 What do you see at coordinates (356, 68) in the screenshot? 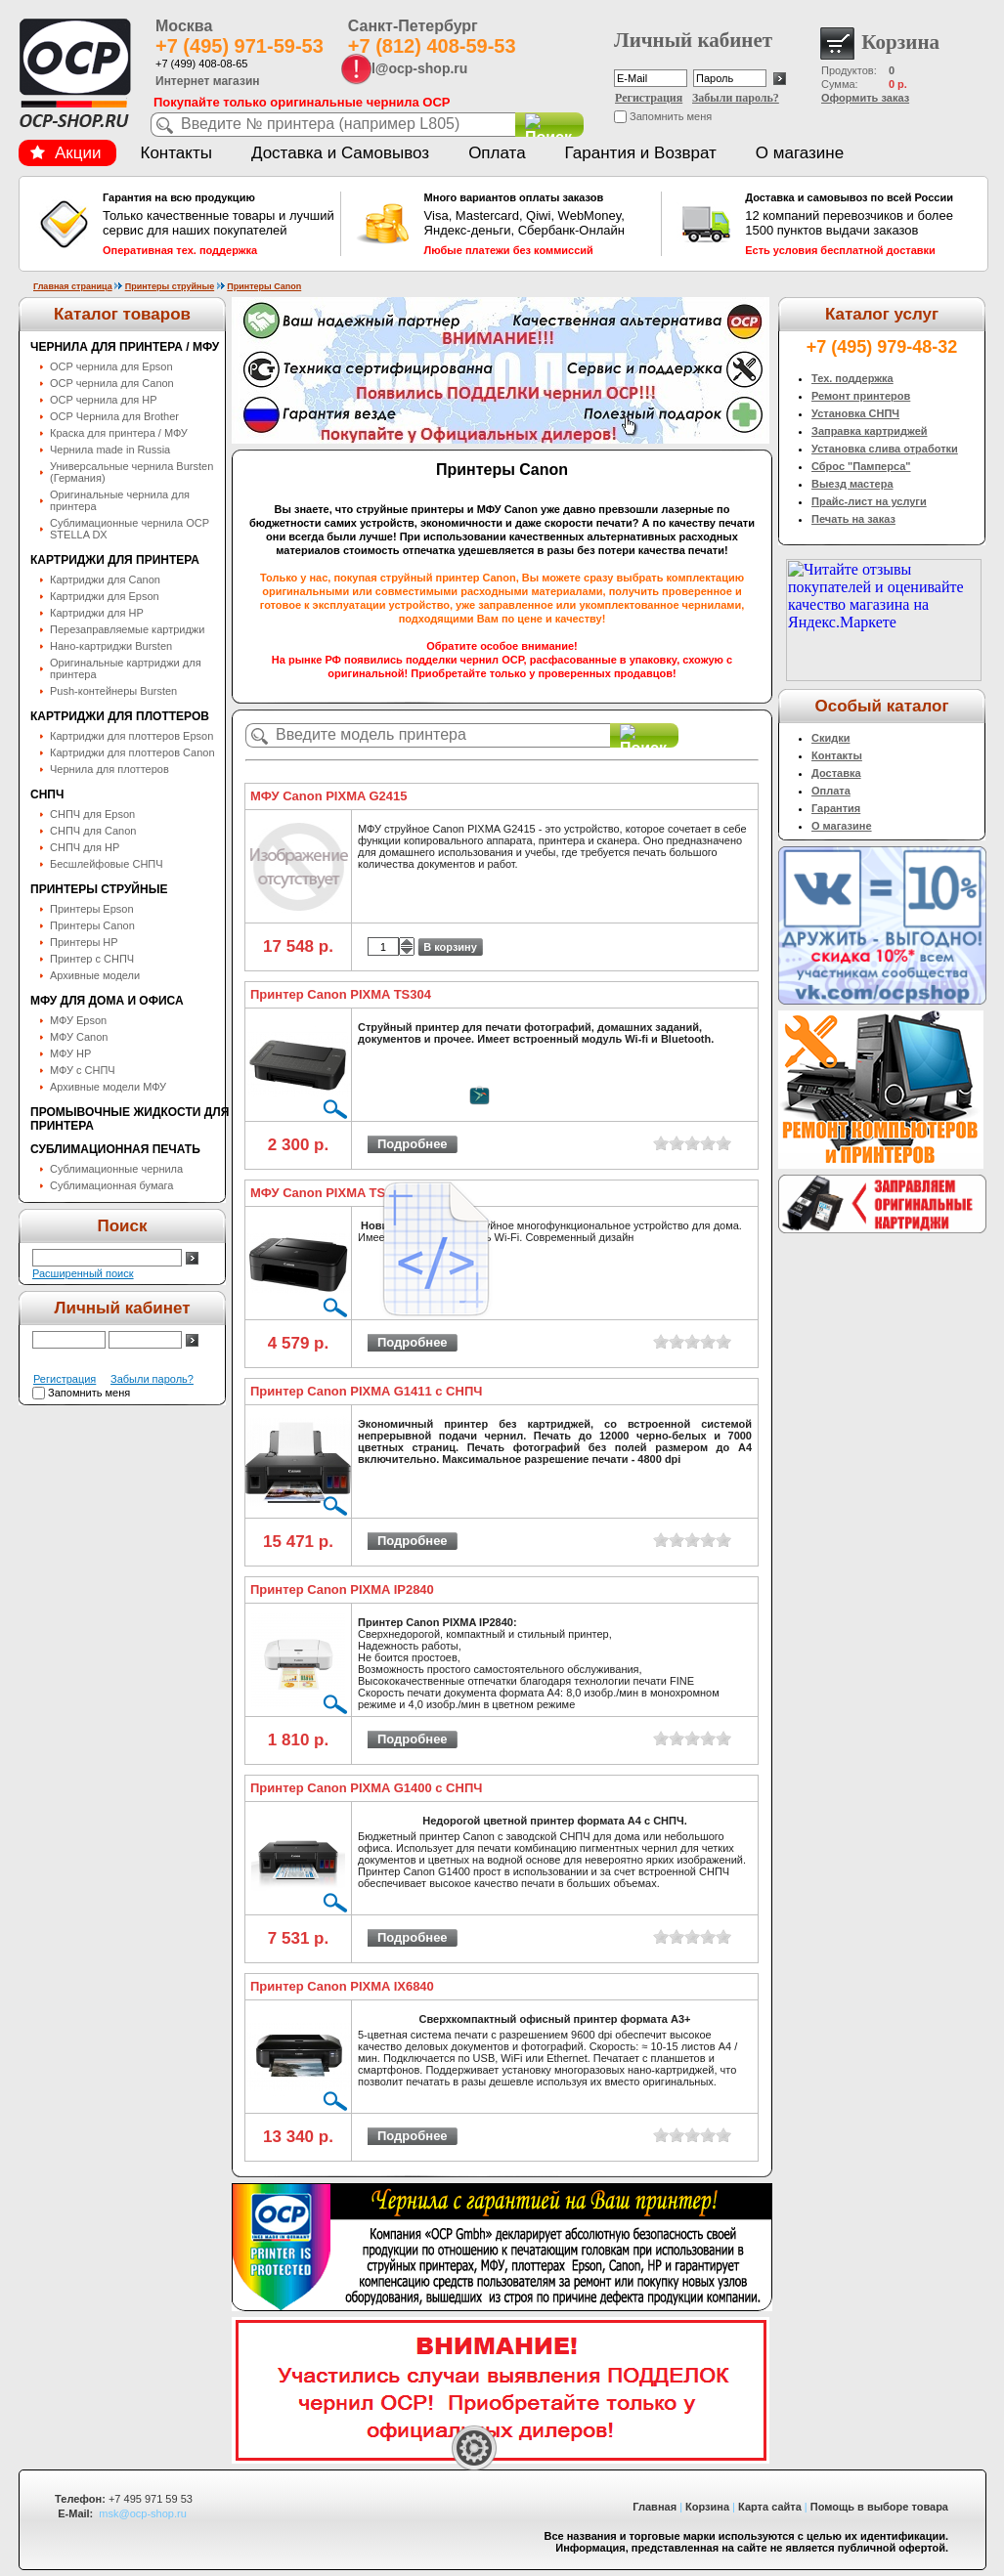
I see `indicates a warning or alert requiring attention` at bounding box center [356, 68].